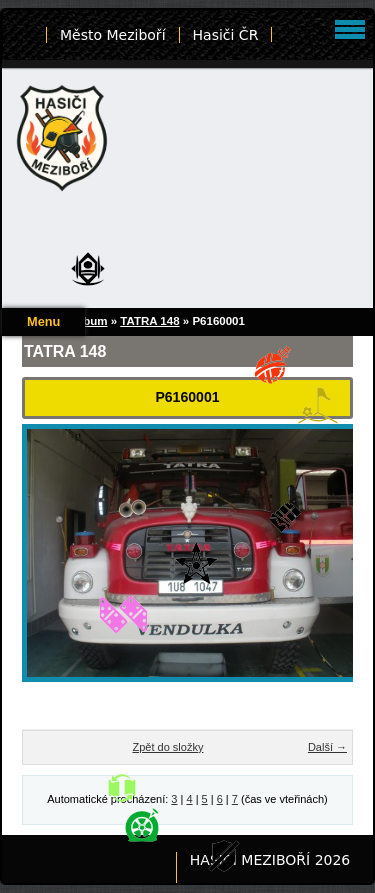  Describe the element at coordinates (196, 563) in the screenshot. I see `level up or rank promotion indicator` at that location.